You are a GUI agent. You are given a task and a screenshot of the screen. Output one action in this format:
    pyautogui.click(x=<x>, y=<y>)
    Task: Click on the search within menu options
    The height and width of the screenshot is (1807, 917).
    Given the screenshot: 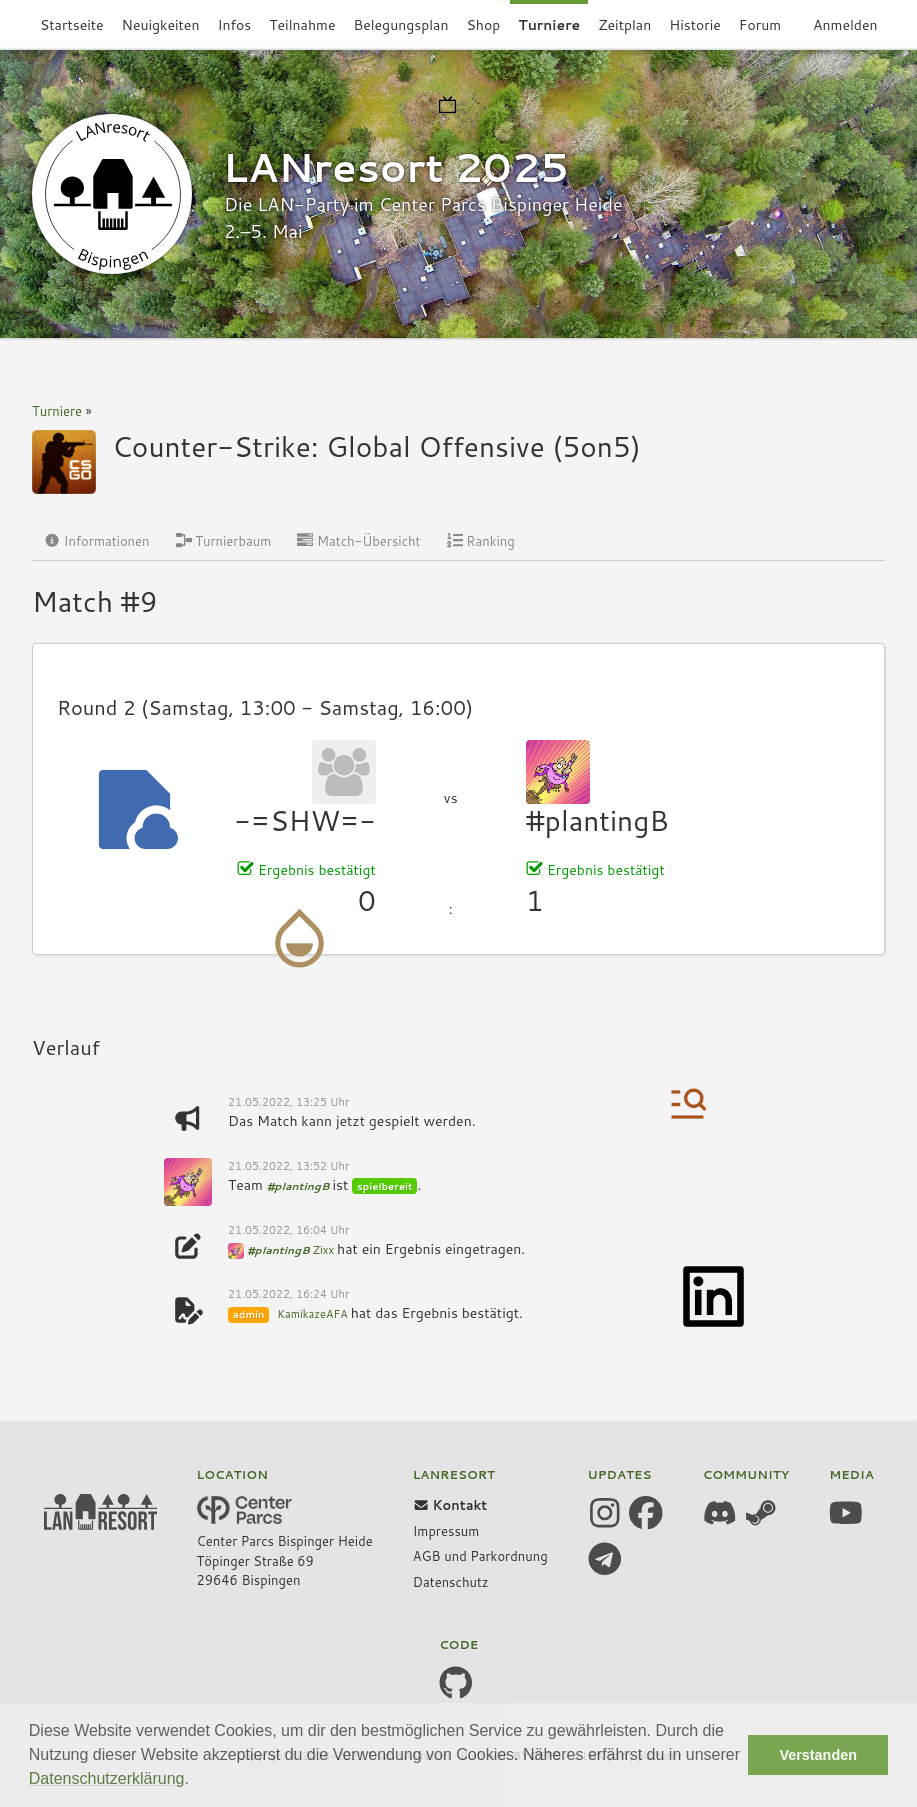 What is the action you would take?
    pyautogui.click(x=687, y=1104)
    